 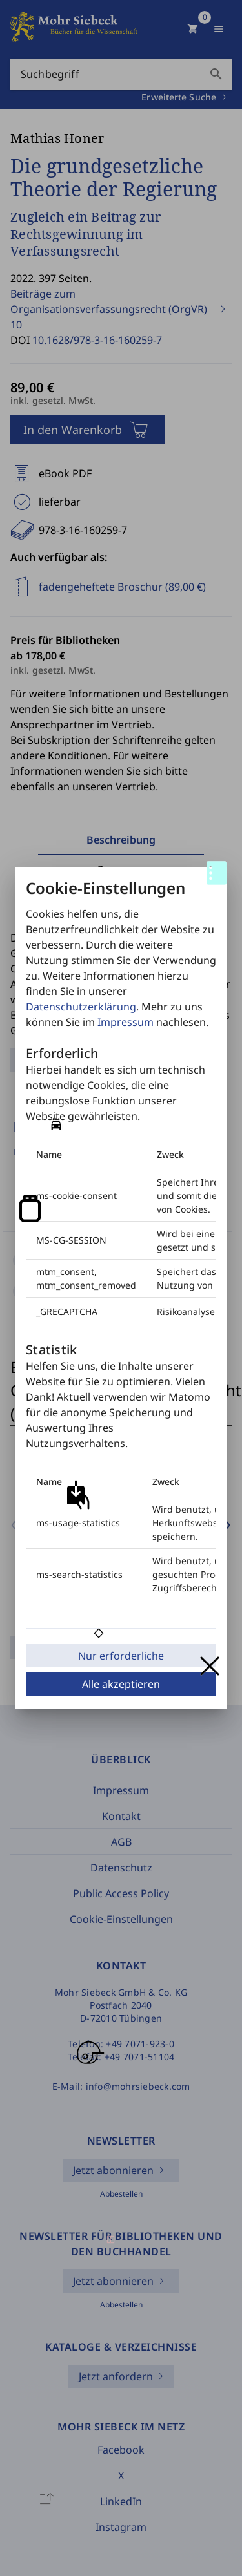 What do you see at coordinates (77, 1495) in the screenshot?
I see `withdraw or receive funds` at bounding box center [77, 1495].